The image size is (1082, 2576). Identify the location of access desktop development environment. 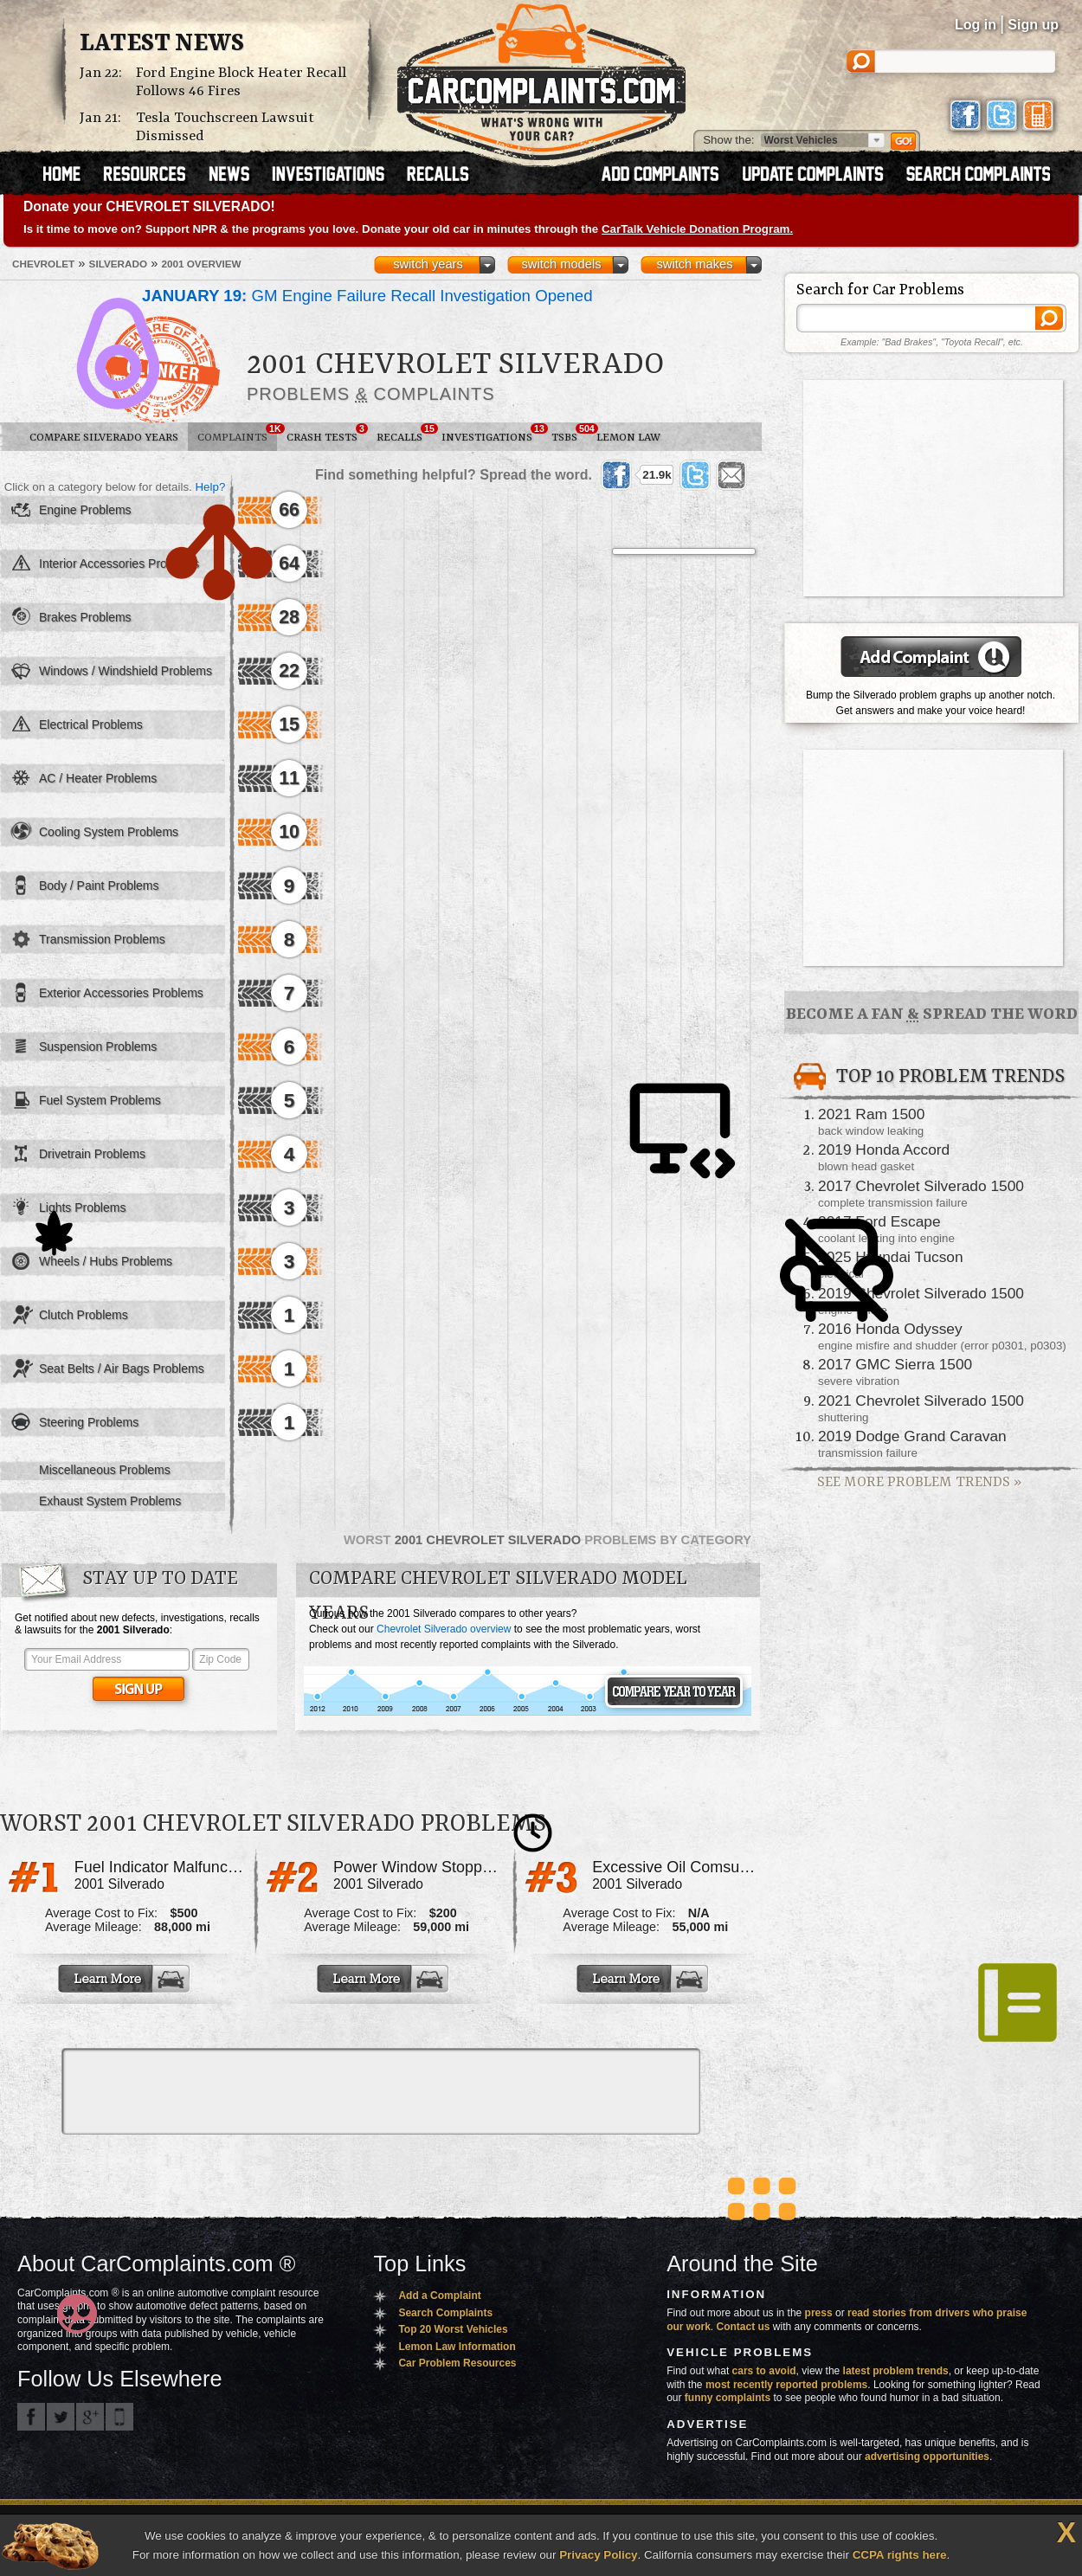
(679, 1128).